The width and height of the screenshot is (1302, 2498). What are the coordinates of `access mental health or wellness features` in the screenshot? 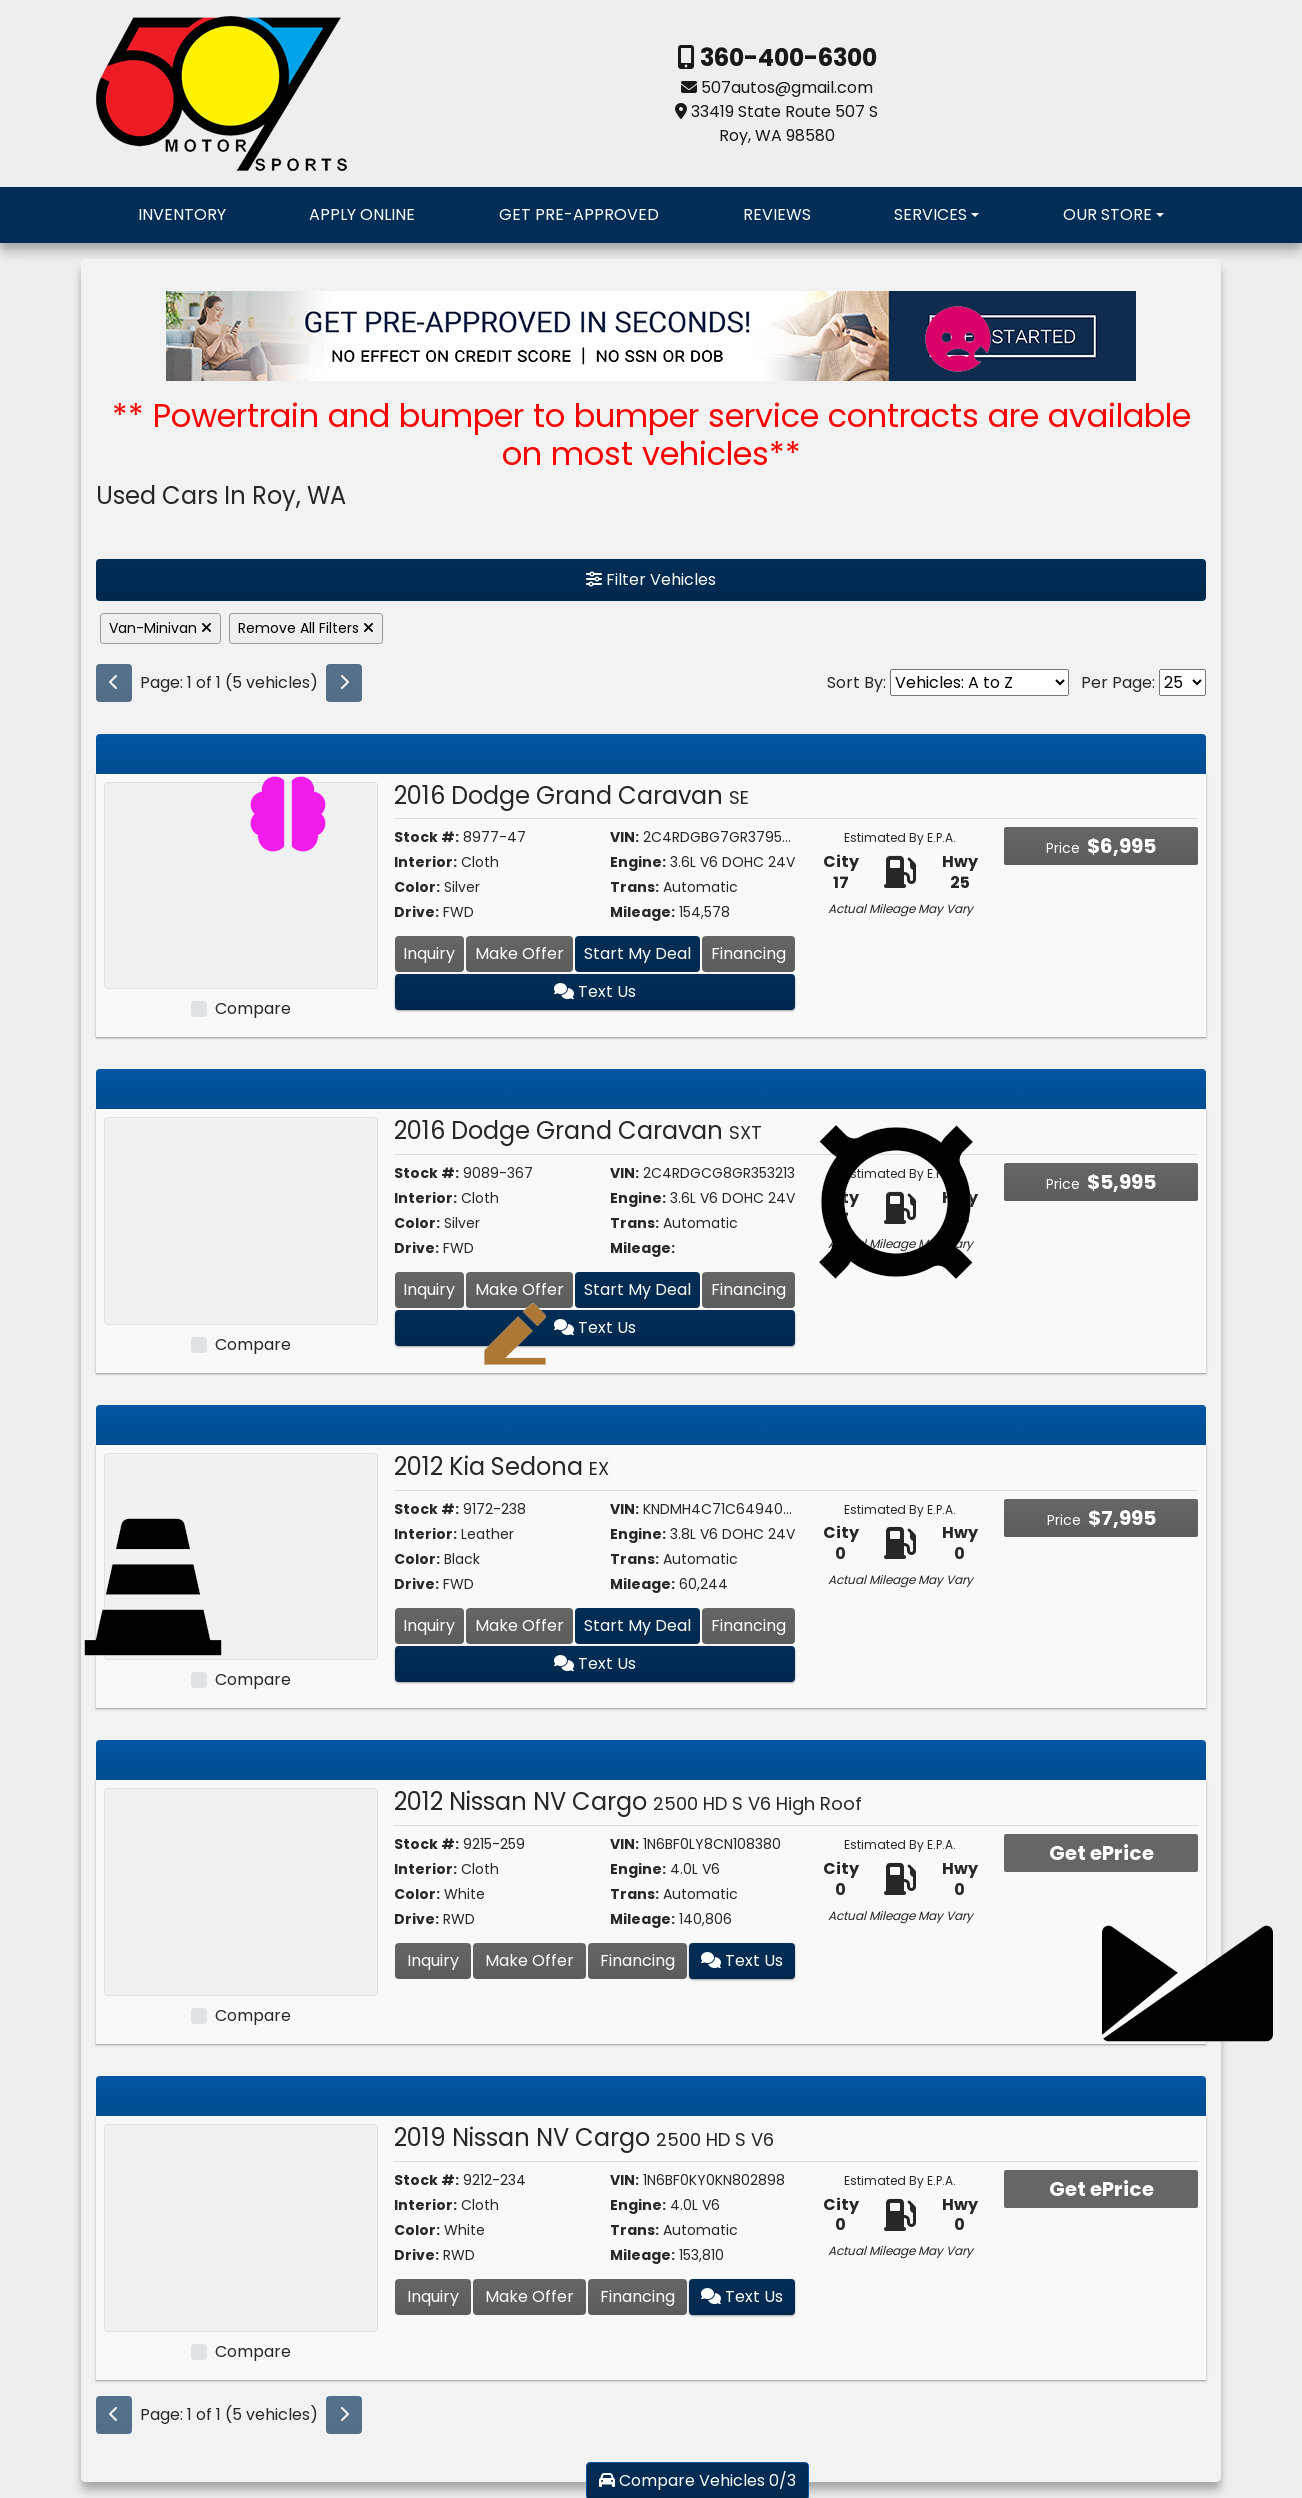 It's located at (288, 814).